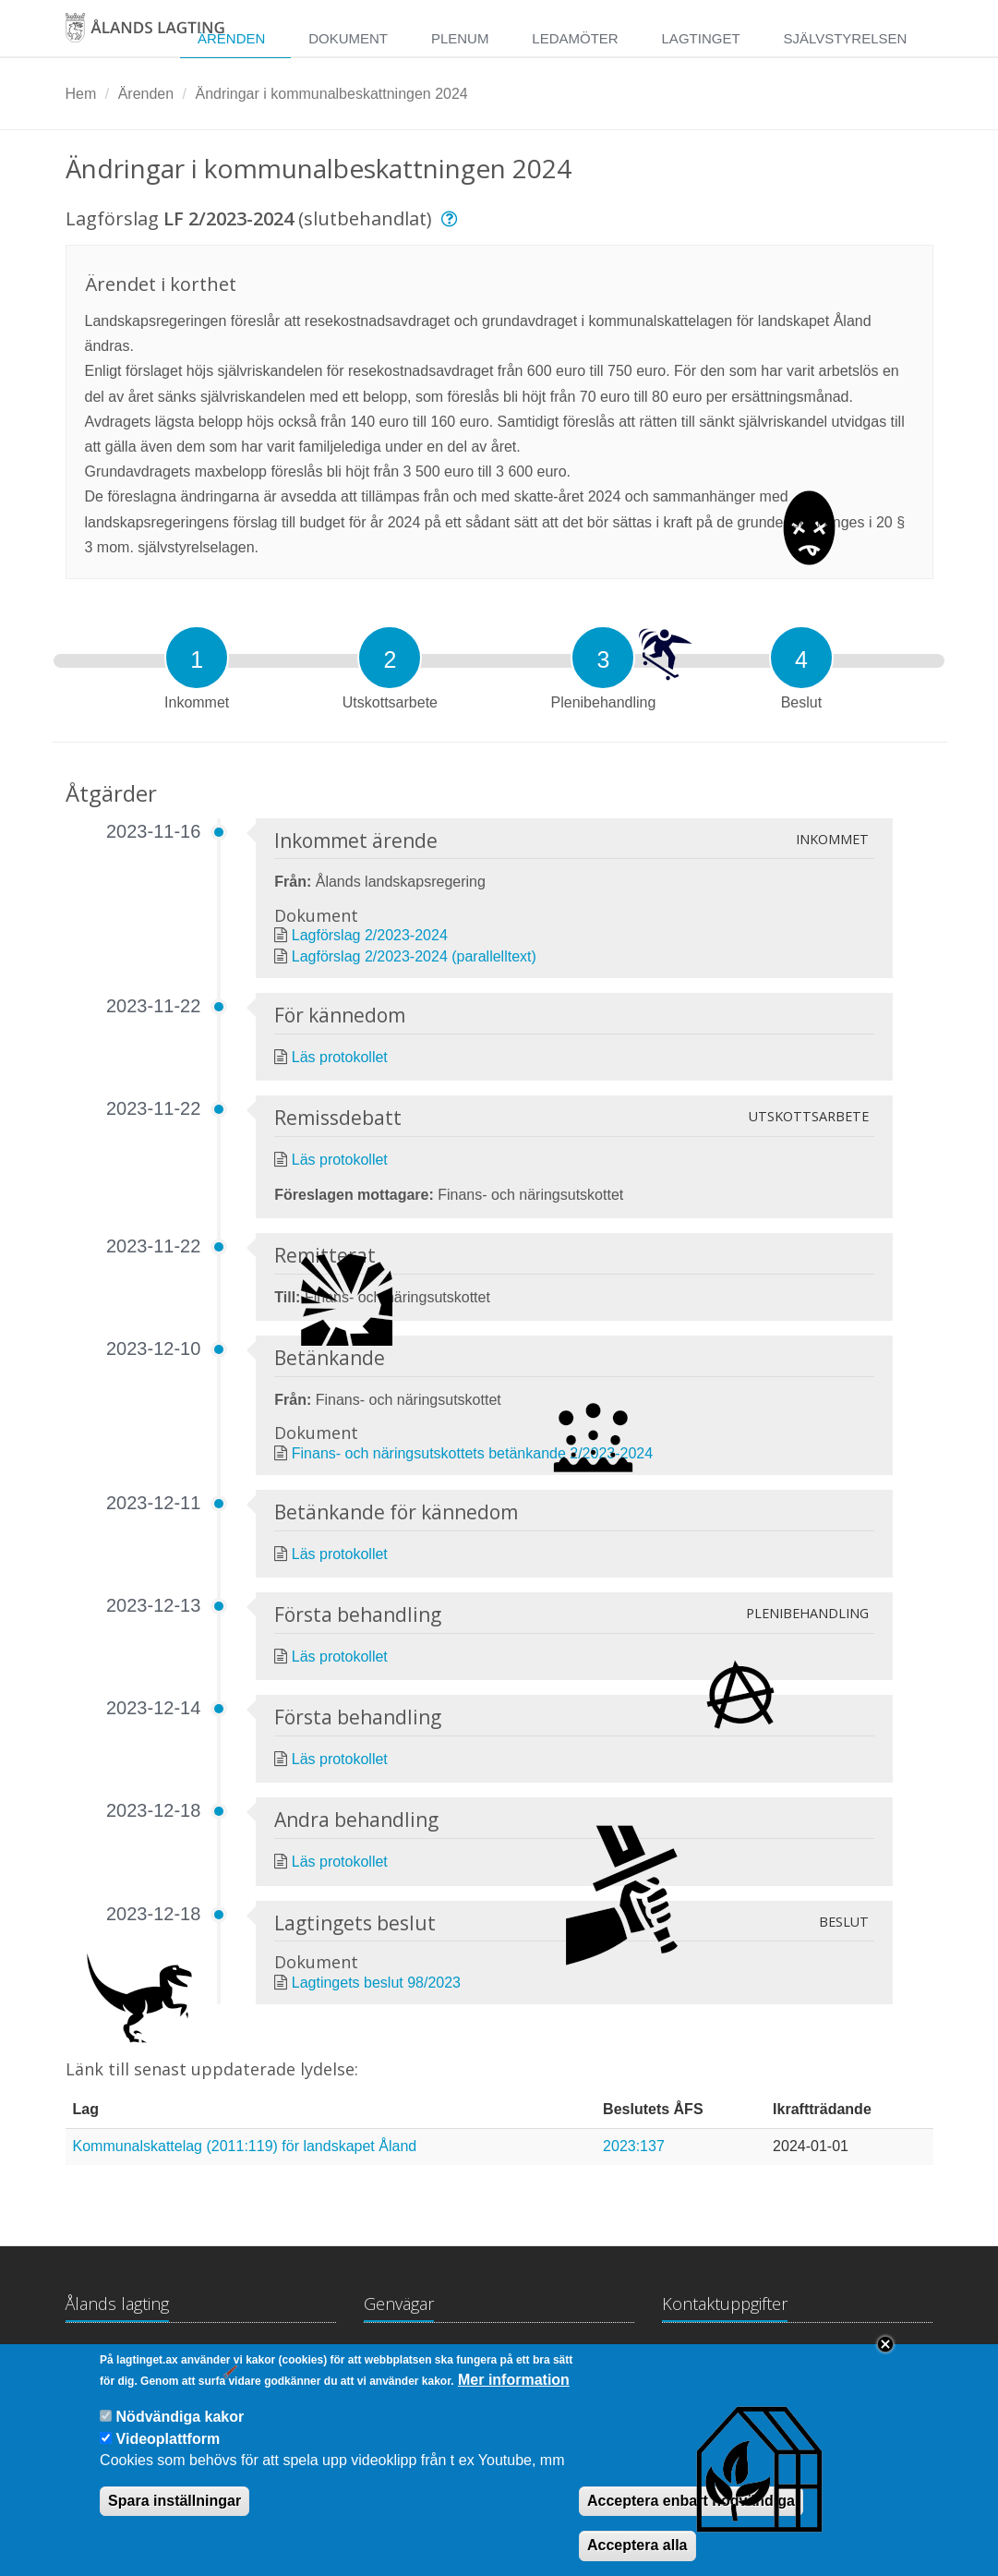  Describe the element at coordinates (809, 527) in the screenshot. I see `indicates game over or player death` at that location.